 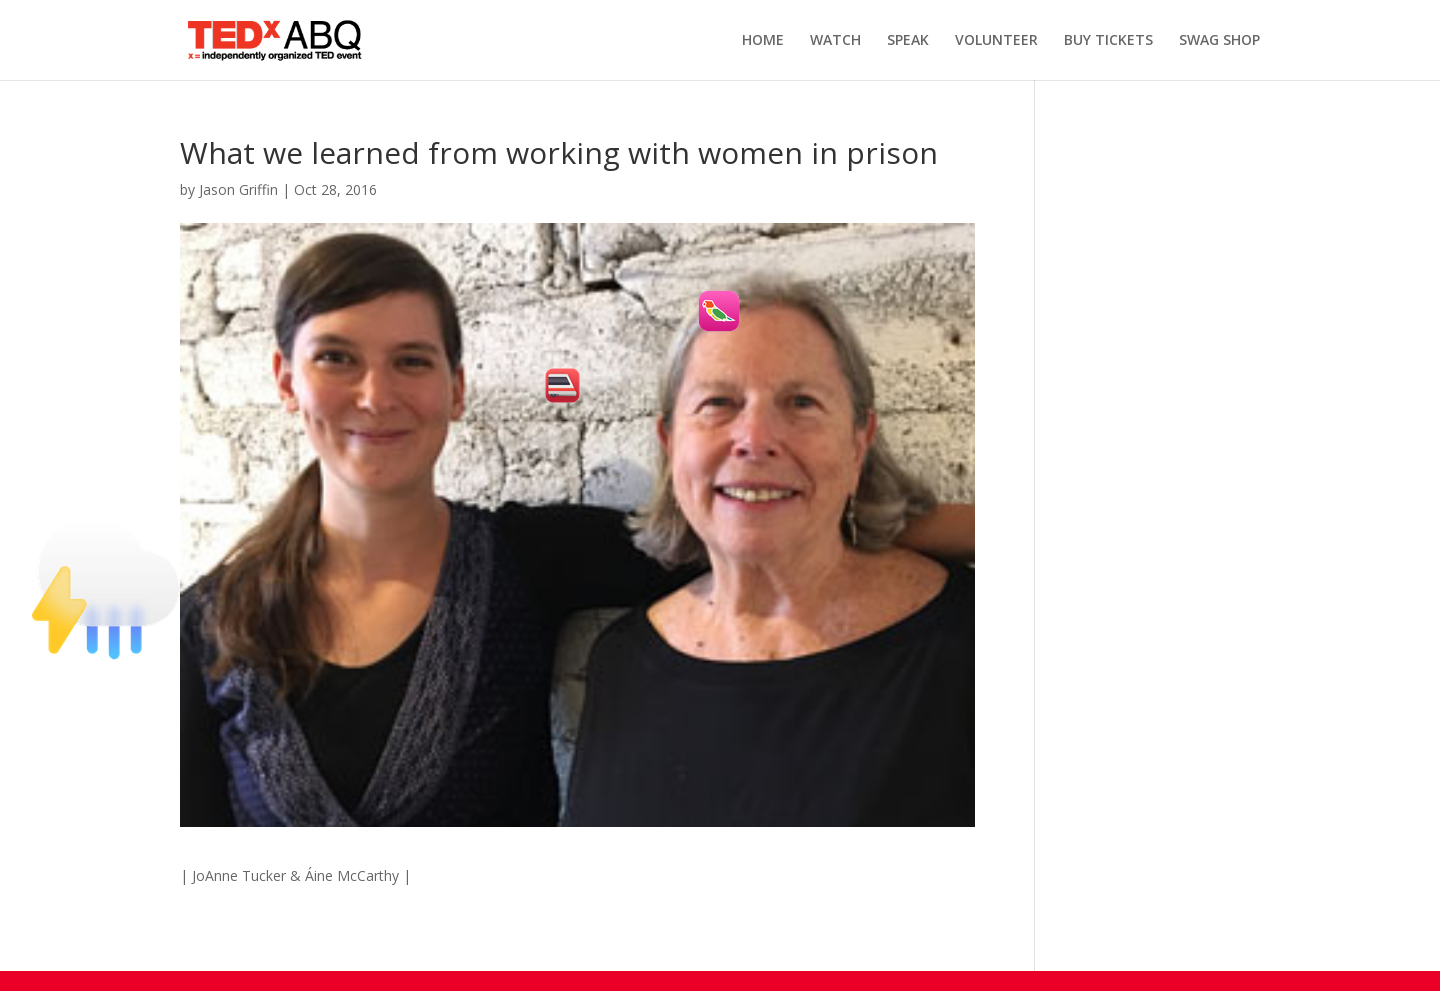 What do you see at coordinates (106, 588) in the screenshot?
I see `indicates stormy weather conditions` at bounding box center [106, 588].